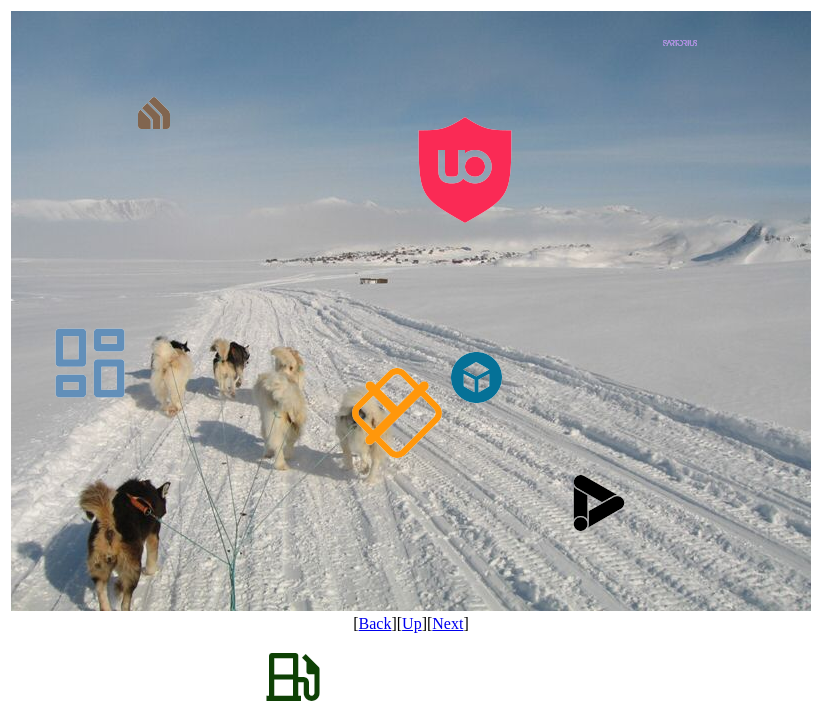 Image resolution: width=814 pixels, height=720 pixels. I want to click on uBlock Origin browser extension logo, so click(465, 170).